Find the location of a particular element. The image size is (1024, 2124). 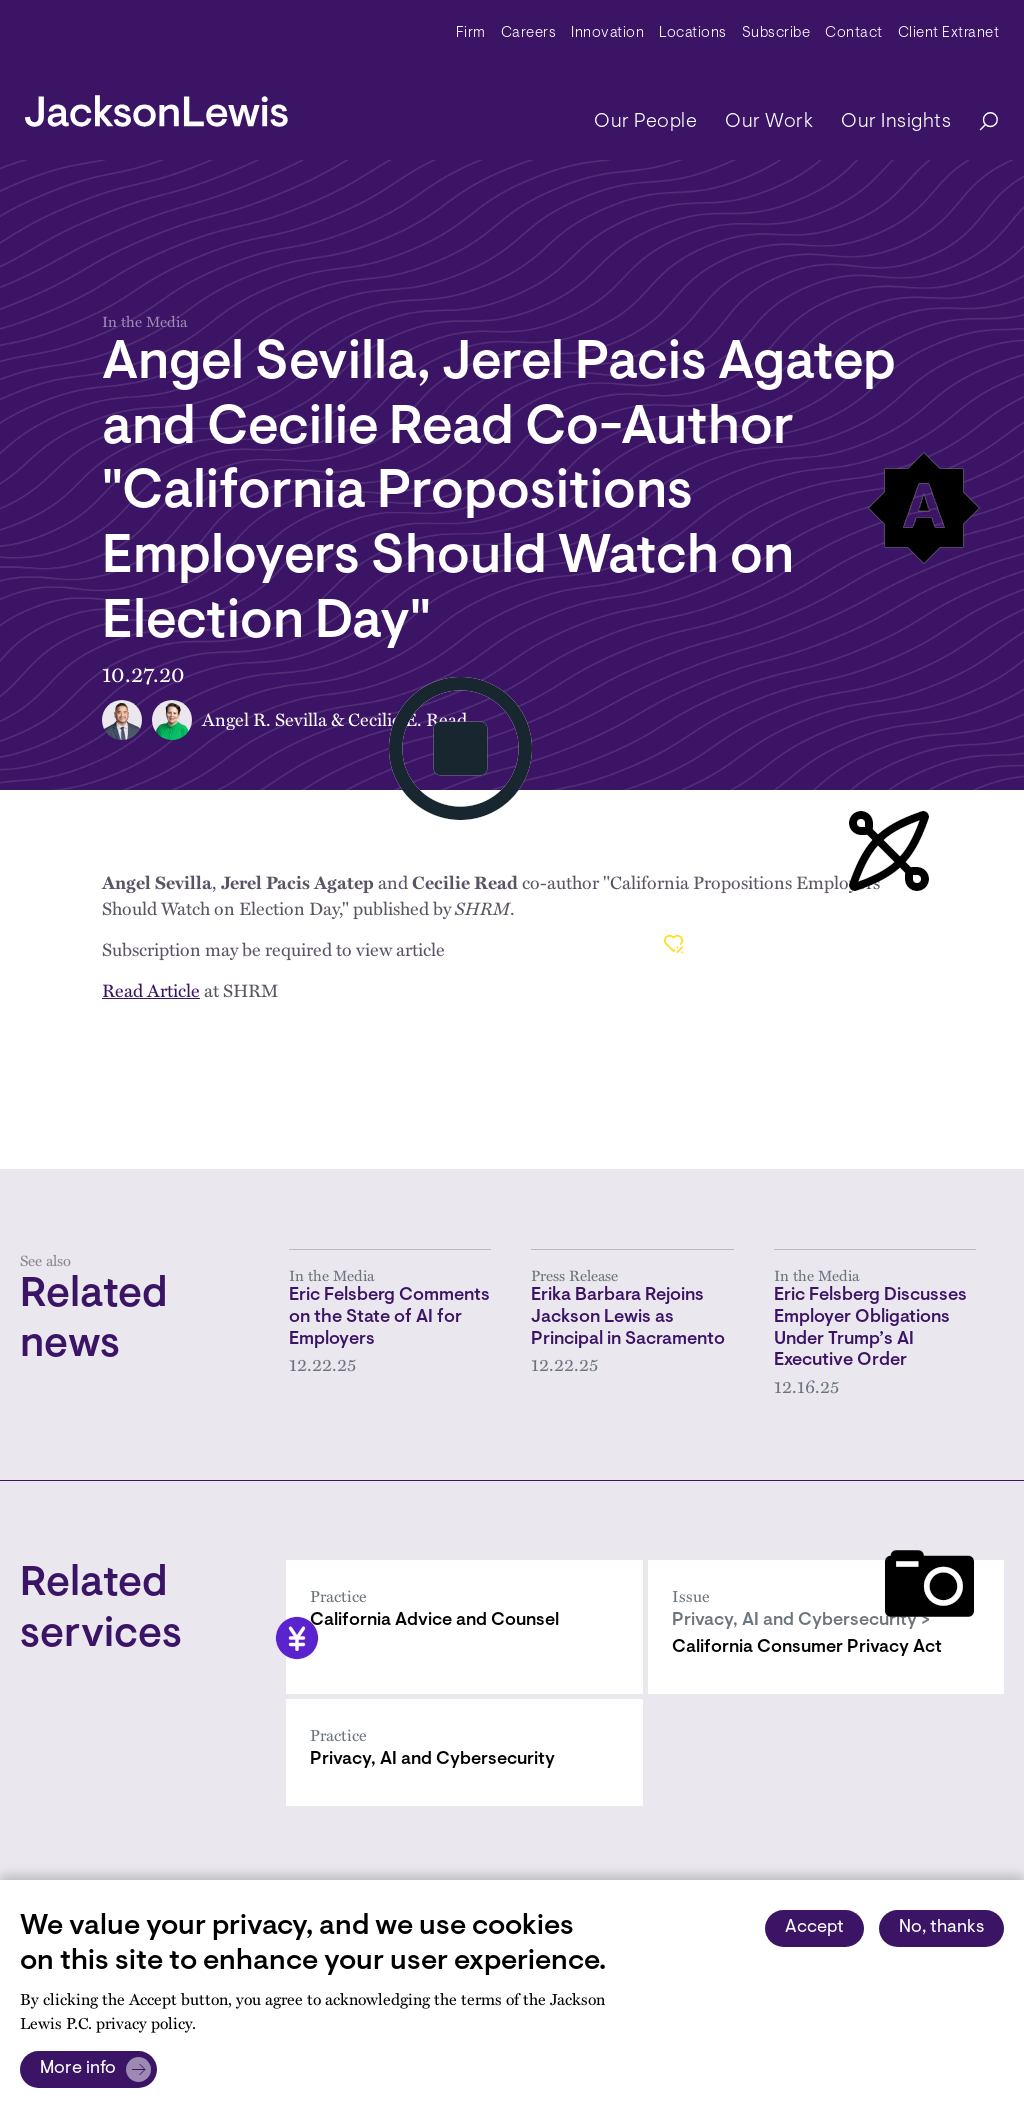

take a photo or capture image is located at coordinates (929, 1583).